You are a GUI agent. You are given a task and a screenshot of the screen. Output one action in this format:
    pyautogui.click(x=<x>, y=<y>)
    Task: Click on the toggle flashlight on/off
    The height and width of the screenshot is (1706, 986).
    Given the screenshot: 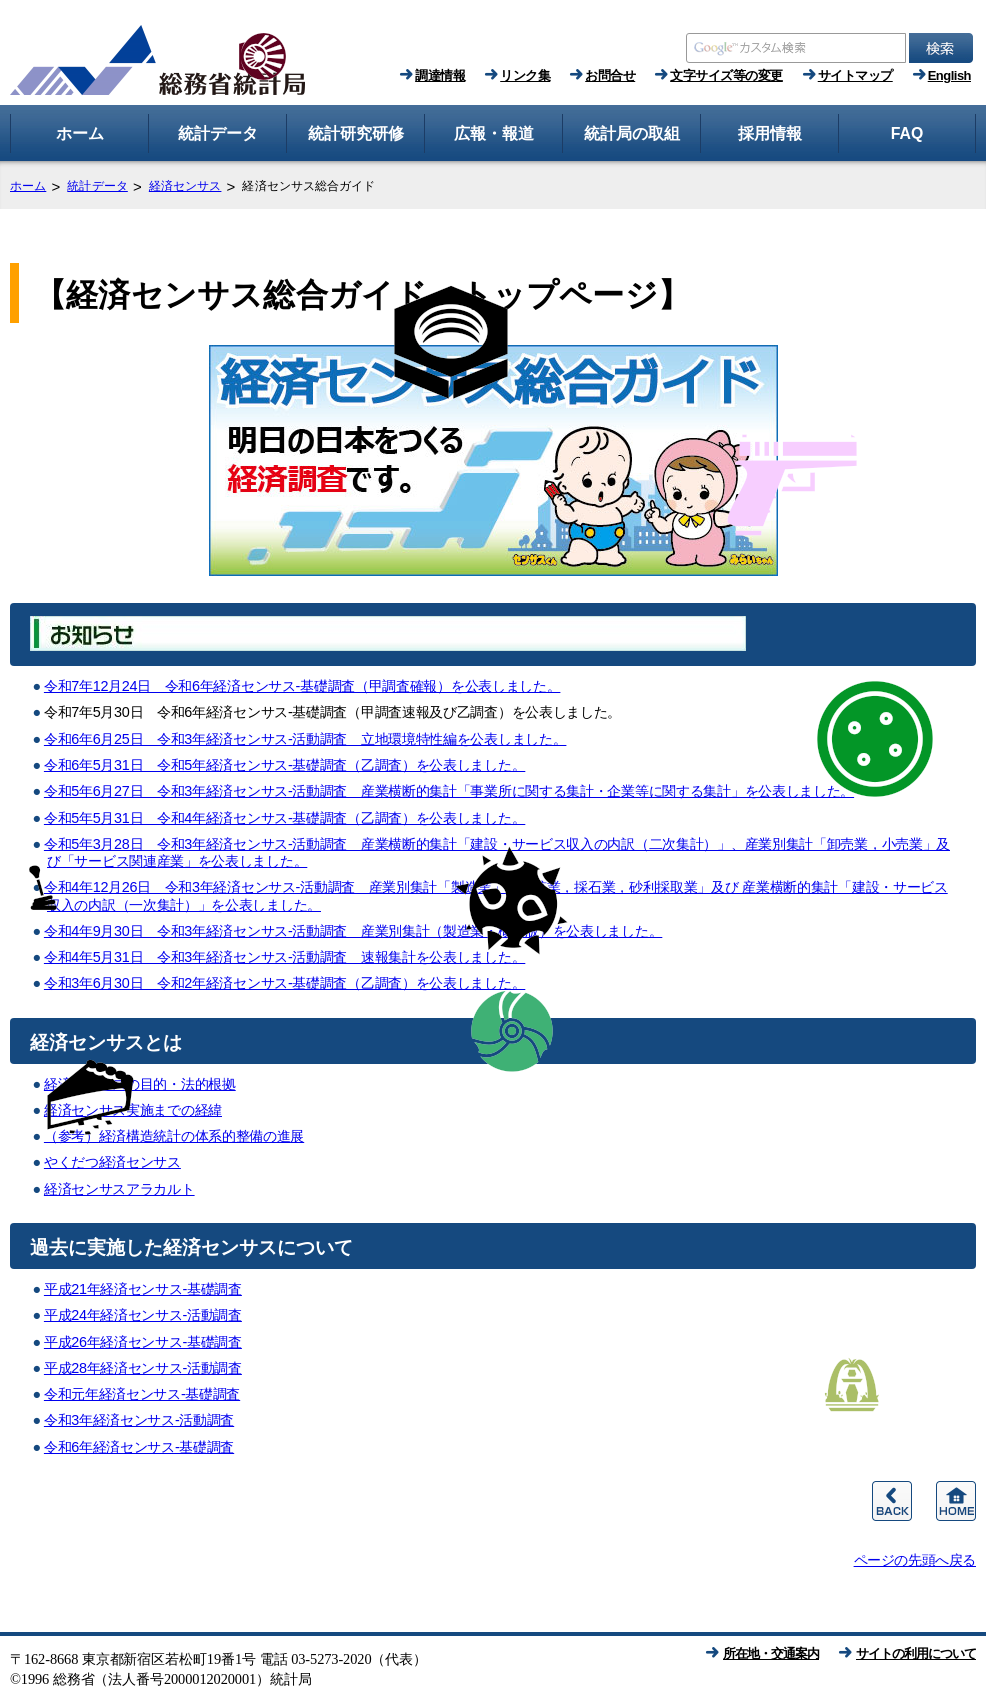 What is the action you would take?
    pyautogui.click(x=262, y=56)
    